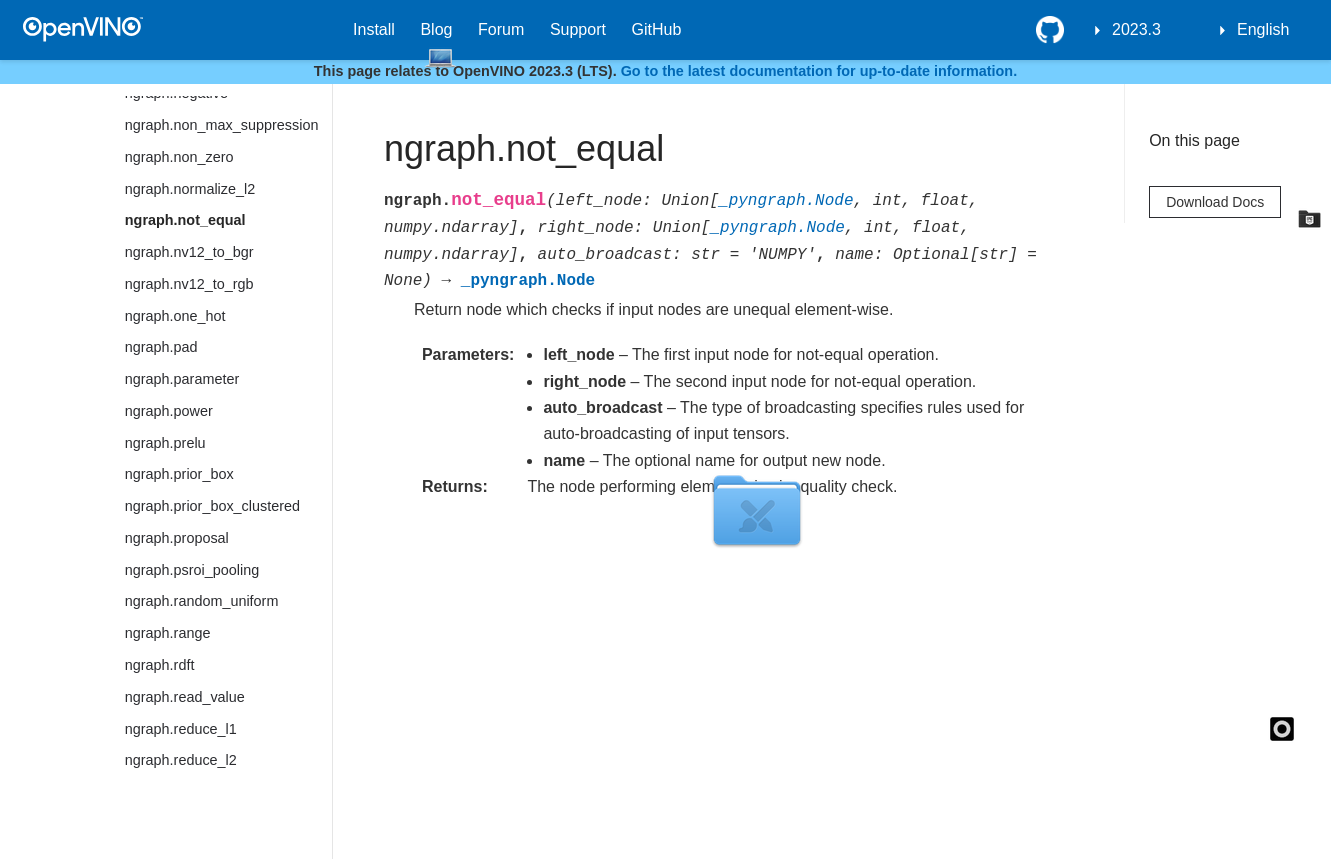  What do you see at coordinates (1282, 729) in the screenshot?
I see `iPod Shuffle device in sidebar` at bounding box center [1282, 729].